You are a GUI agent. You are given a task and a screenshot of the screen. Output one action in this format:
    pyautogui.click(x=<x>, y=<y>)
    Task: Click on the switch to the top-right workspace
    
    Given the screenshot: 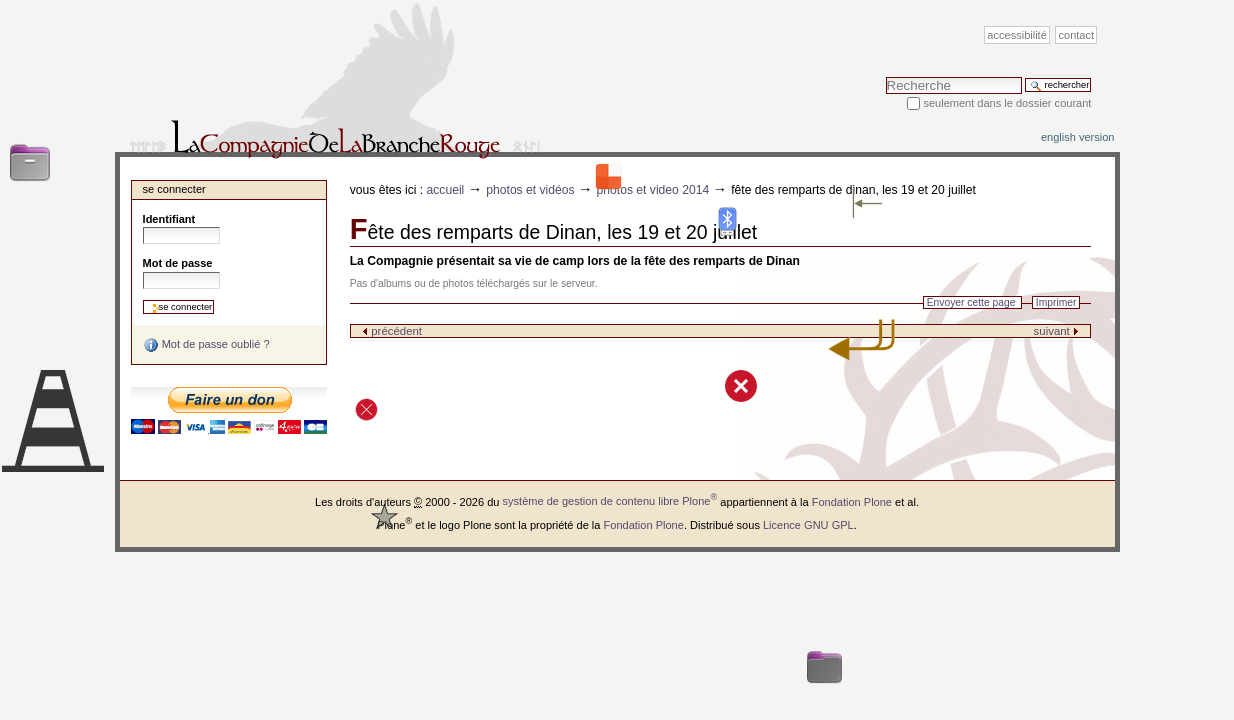 What is the action you would take?
    pyautogui.click(x=608, y=176)
    